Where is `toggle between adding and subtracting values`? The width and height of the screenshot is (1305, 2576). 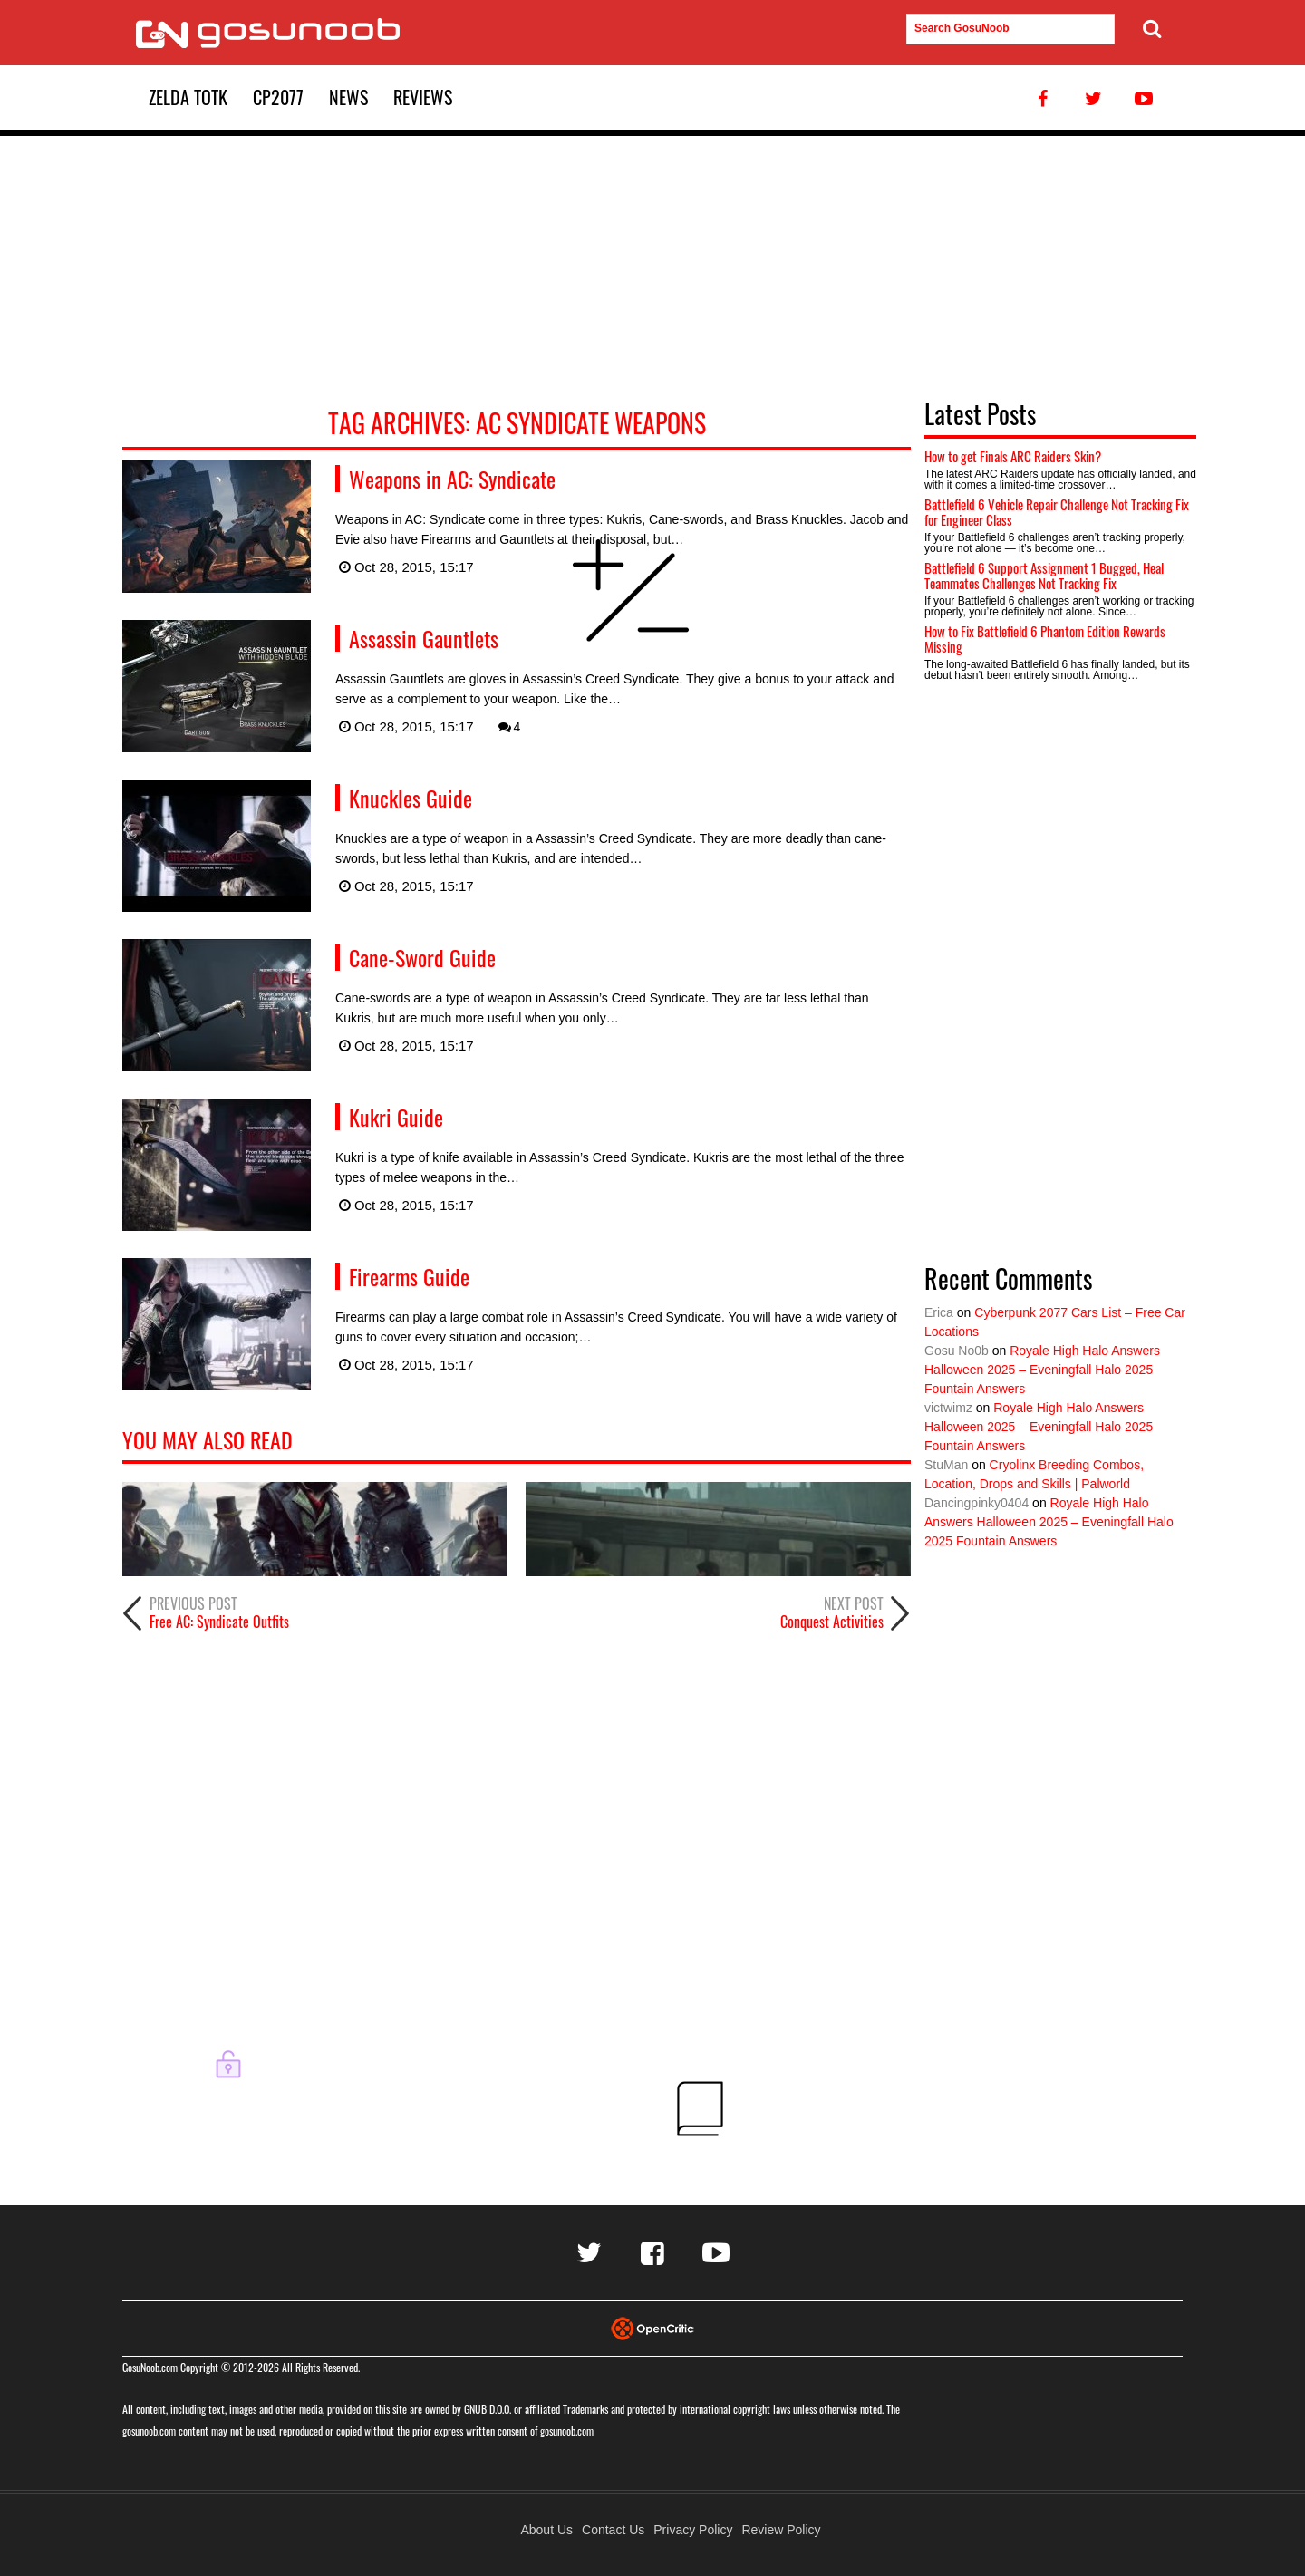
toggle between adding and subtracting values is located at coordinates (631, 597).